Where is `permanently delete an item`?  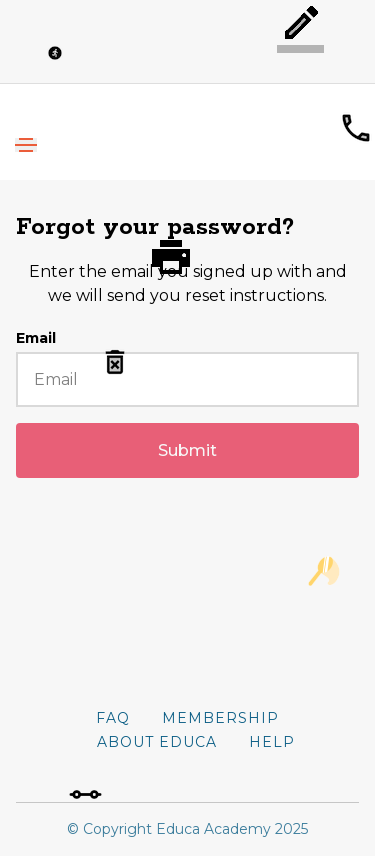 permanently delete an item is located at coordinates (115, 362).